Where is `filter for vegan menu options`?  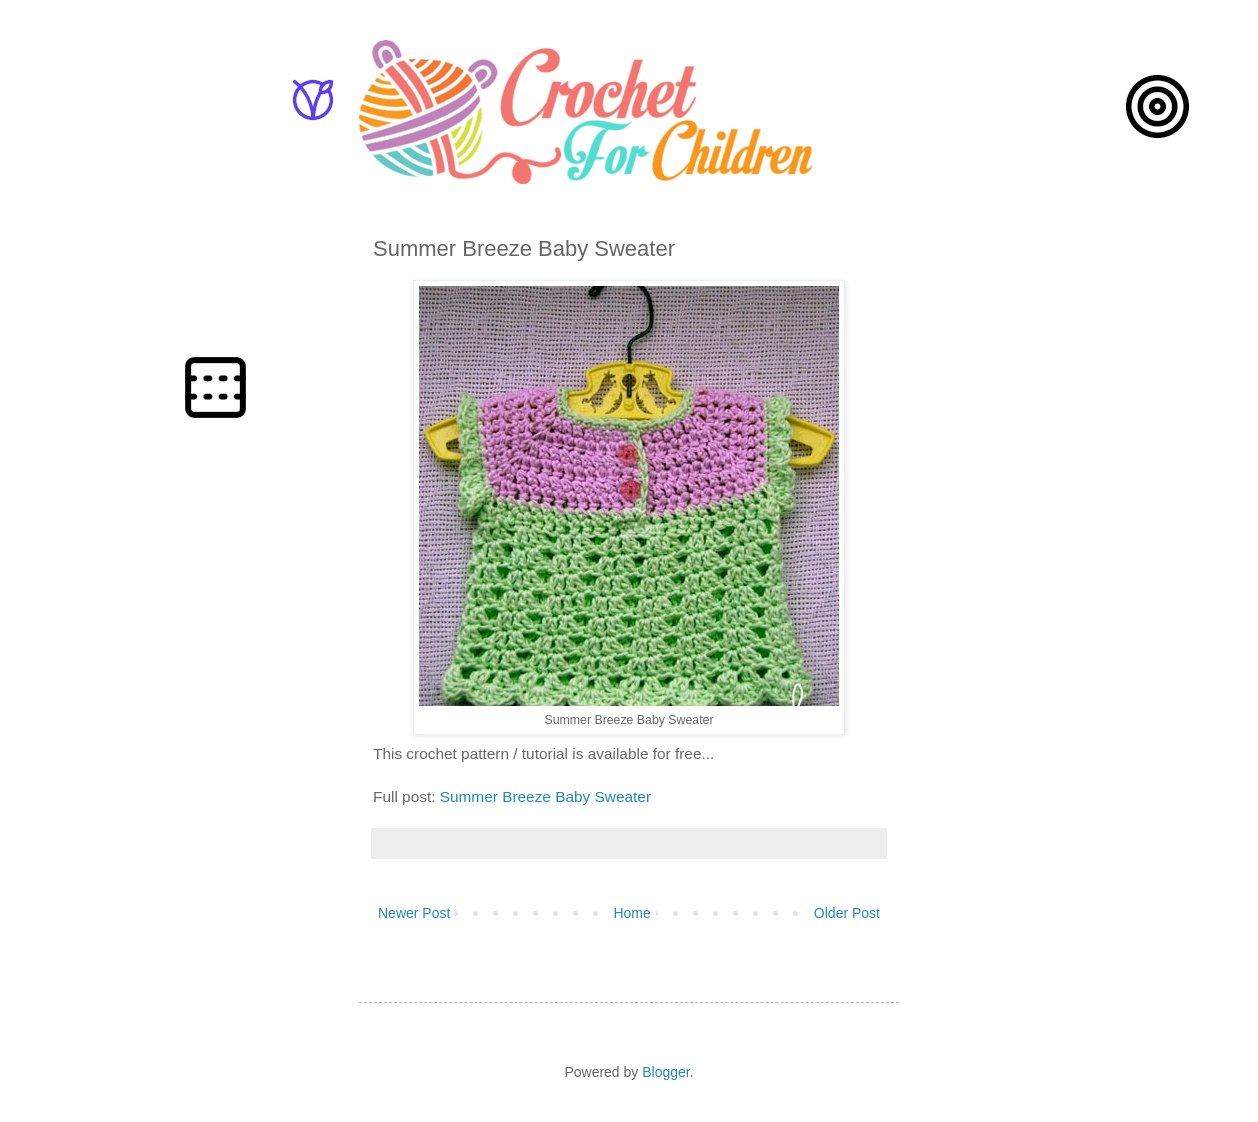 filter for vegan menu options is located at coordinates (313, 100).